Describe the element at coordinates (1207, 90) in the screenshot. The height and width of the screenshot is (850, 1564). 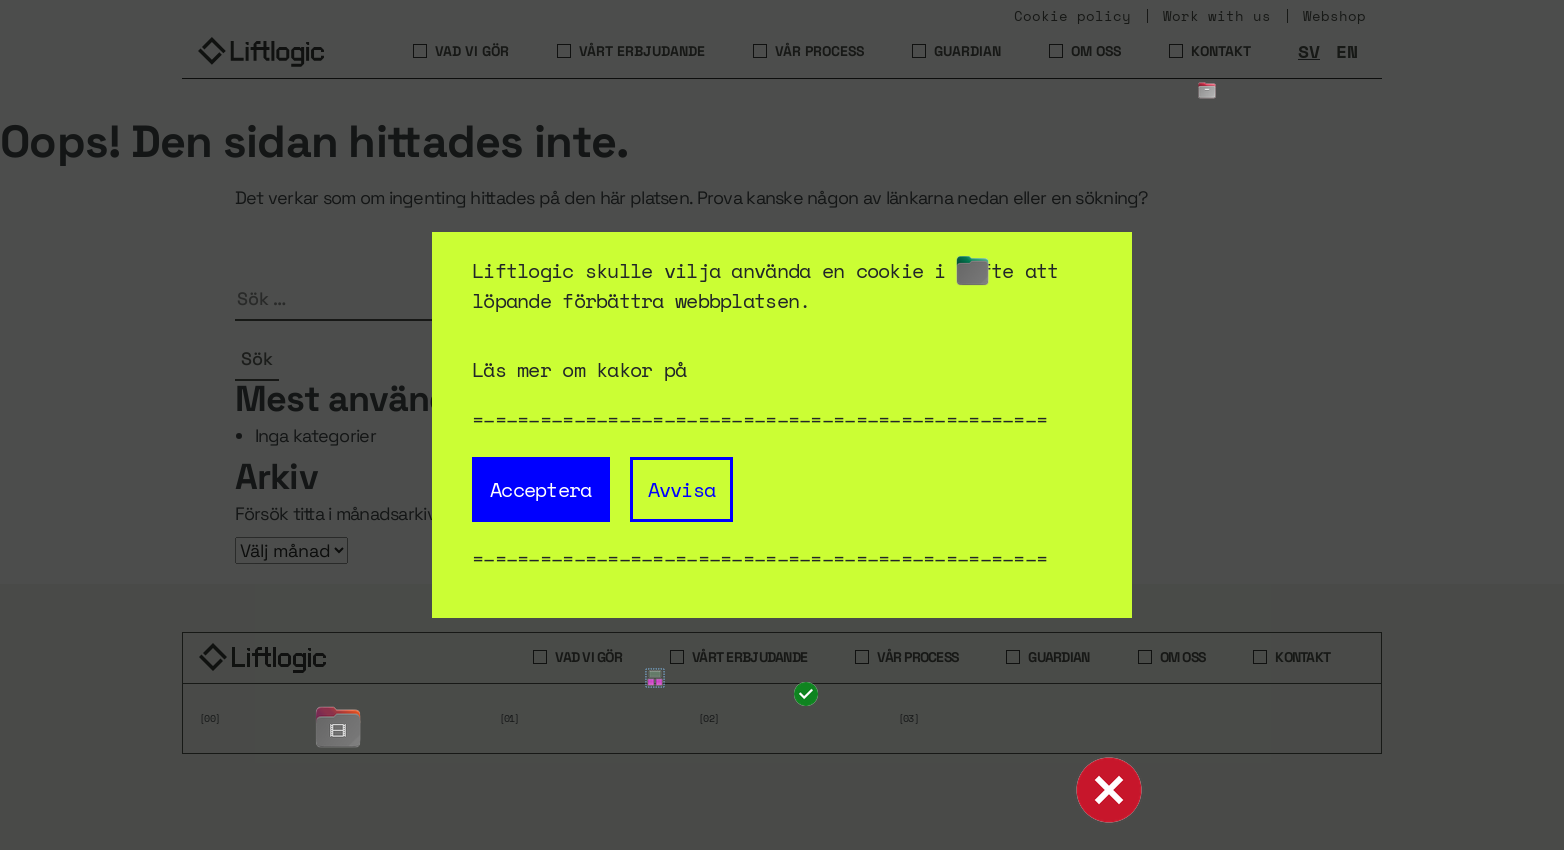
I see `open the file manager` at that location.